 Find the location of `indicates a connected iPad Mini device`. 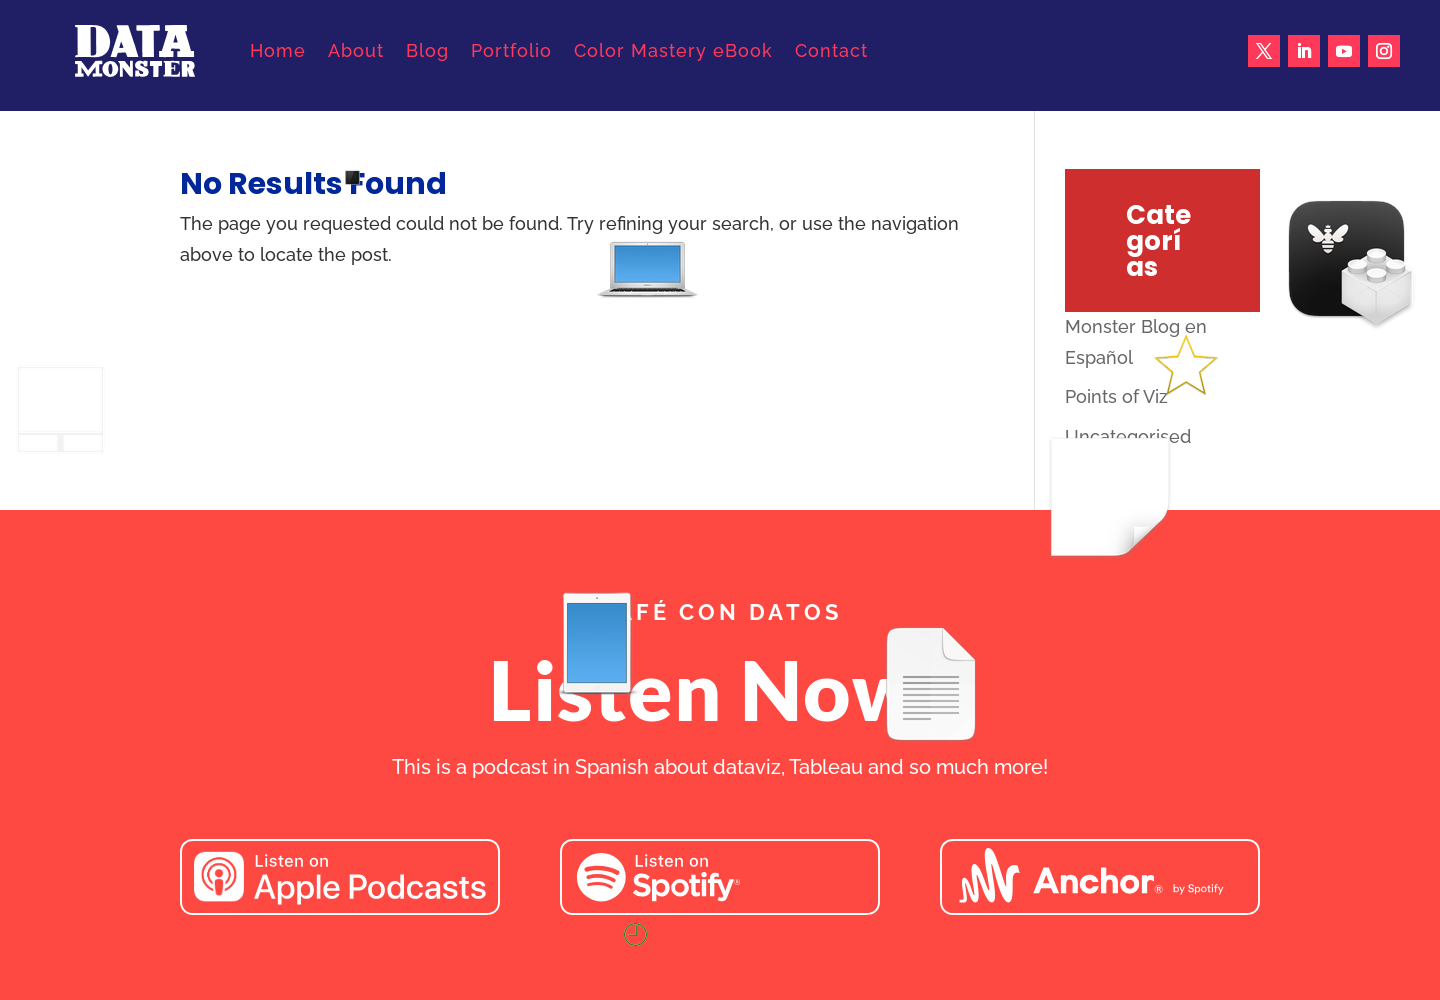

indicates a connected iPad Mini device is located at coordinates (597, 634).